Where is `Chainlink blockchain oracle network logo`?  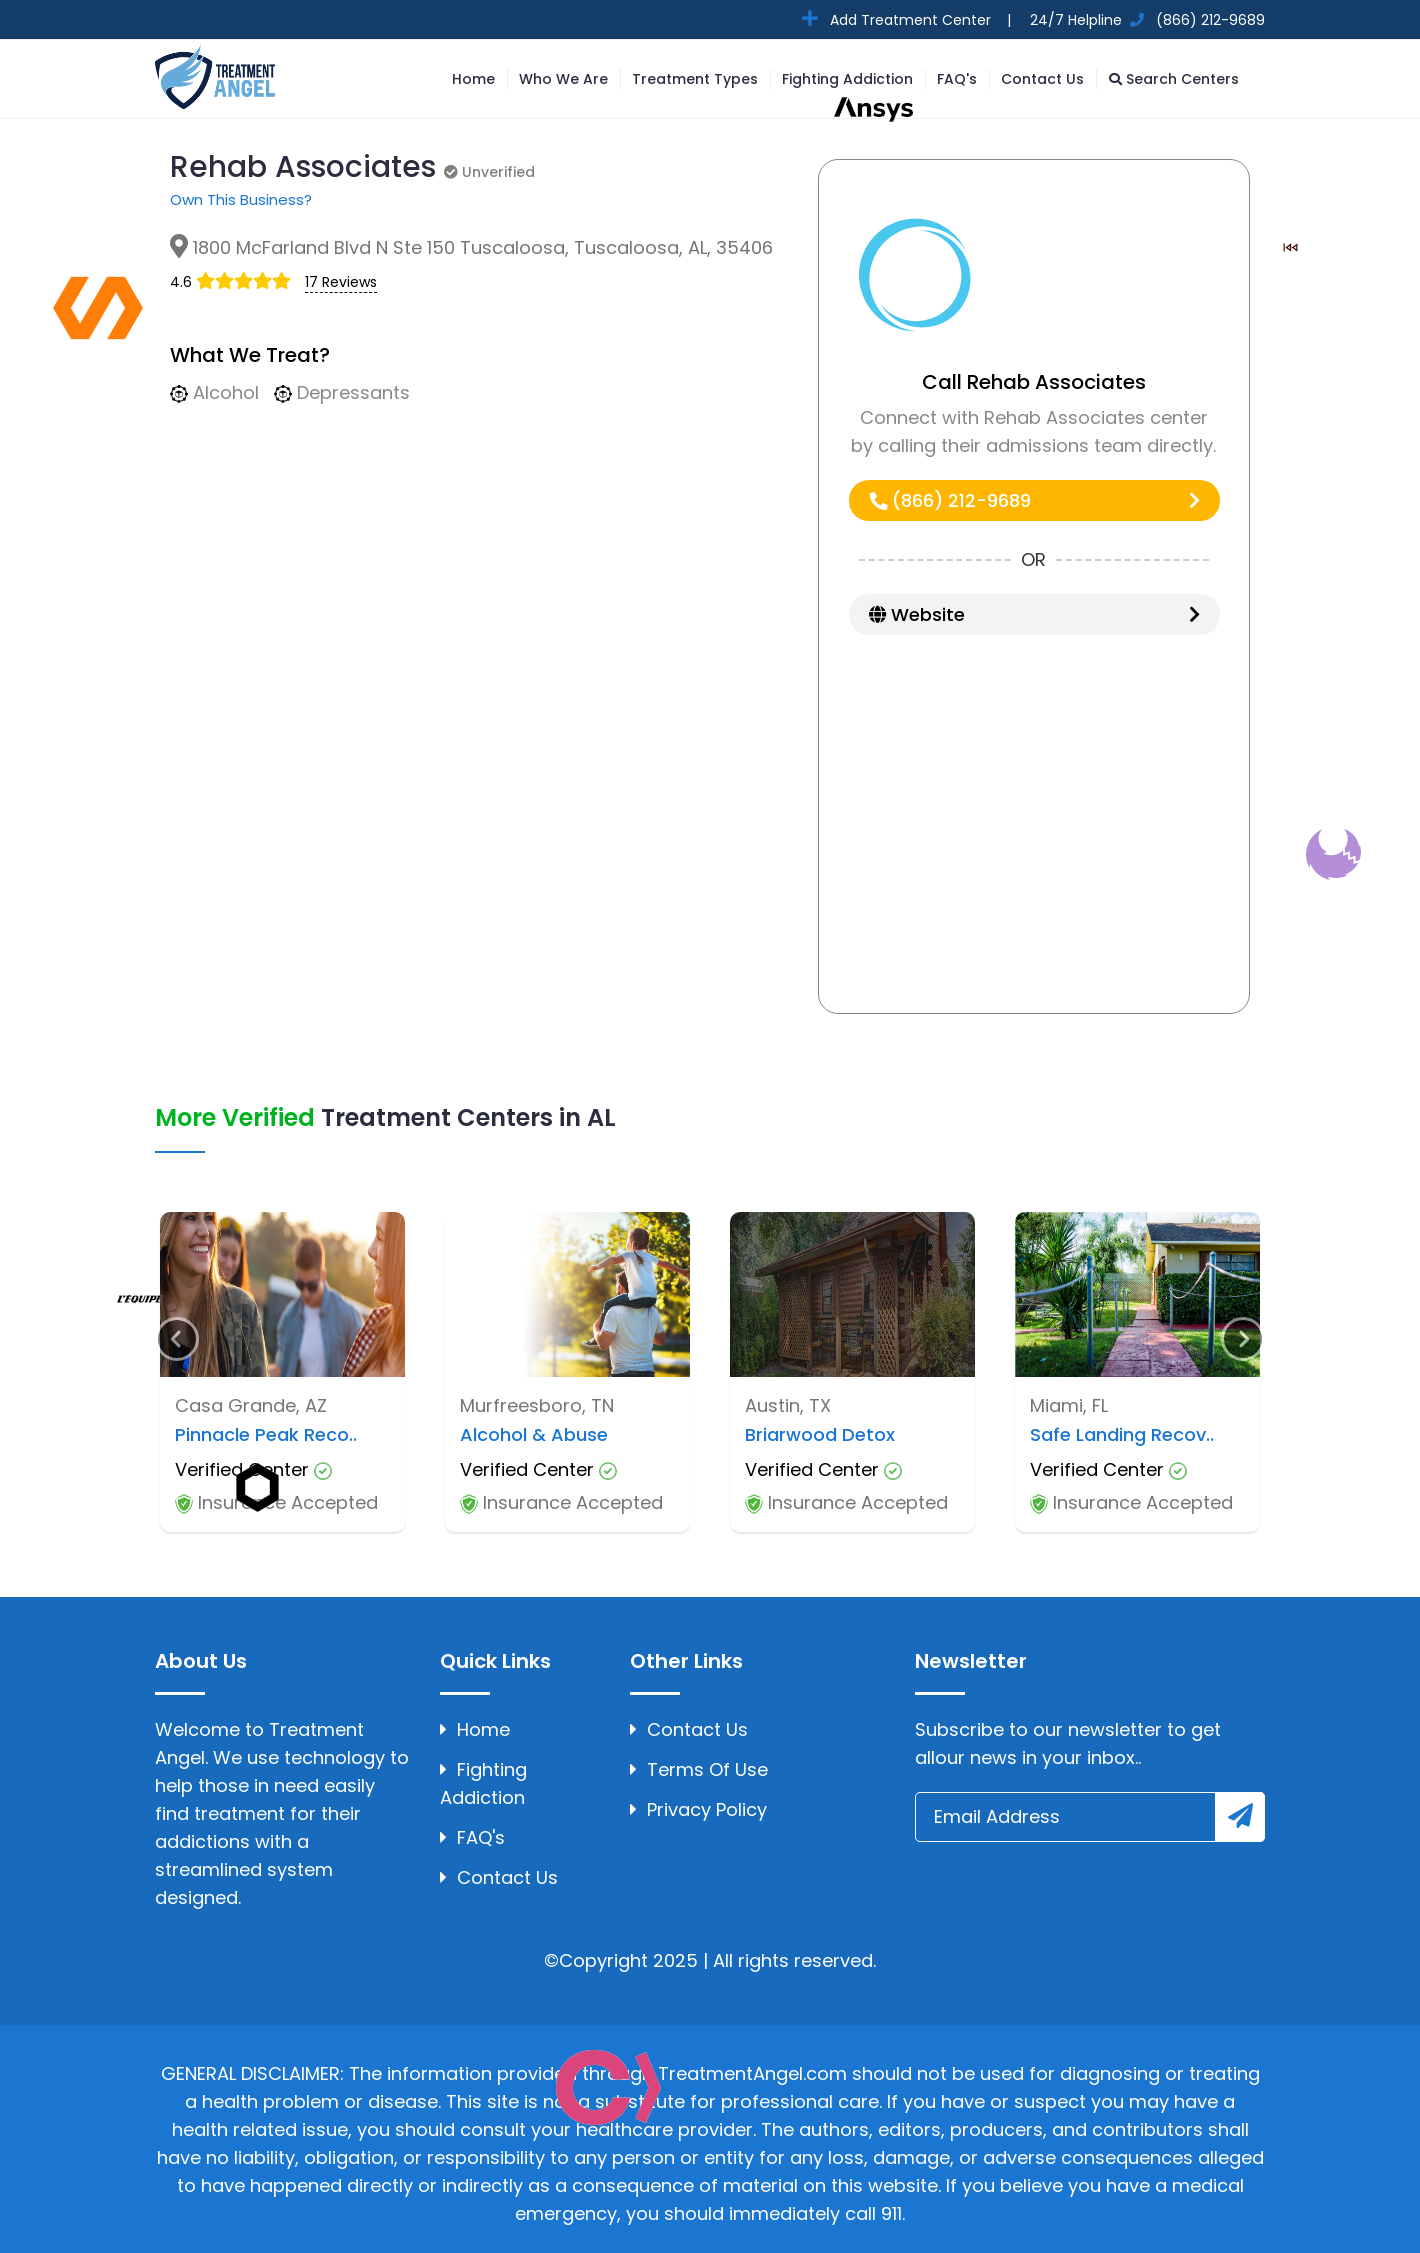
Chainlink blockchain oracle network logo is located at coordinates (257, 1487).